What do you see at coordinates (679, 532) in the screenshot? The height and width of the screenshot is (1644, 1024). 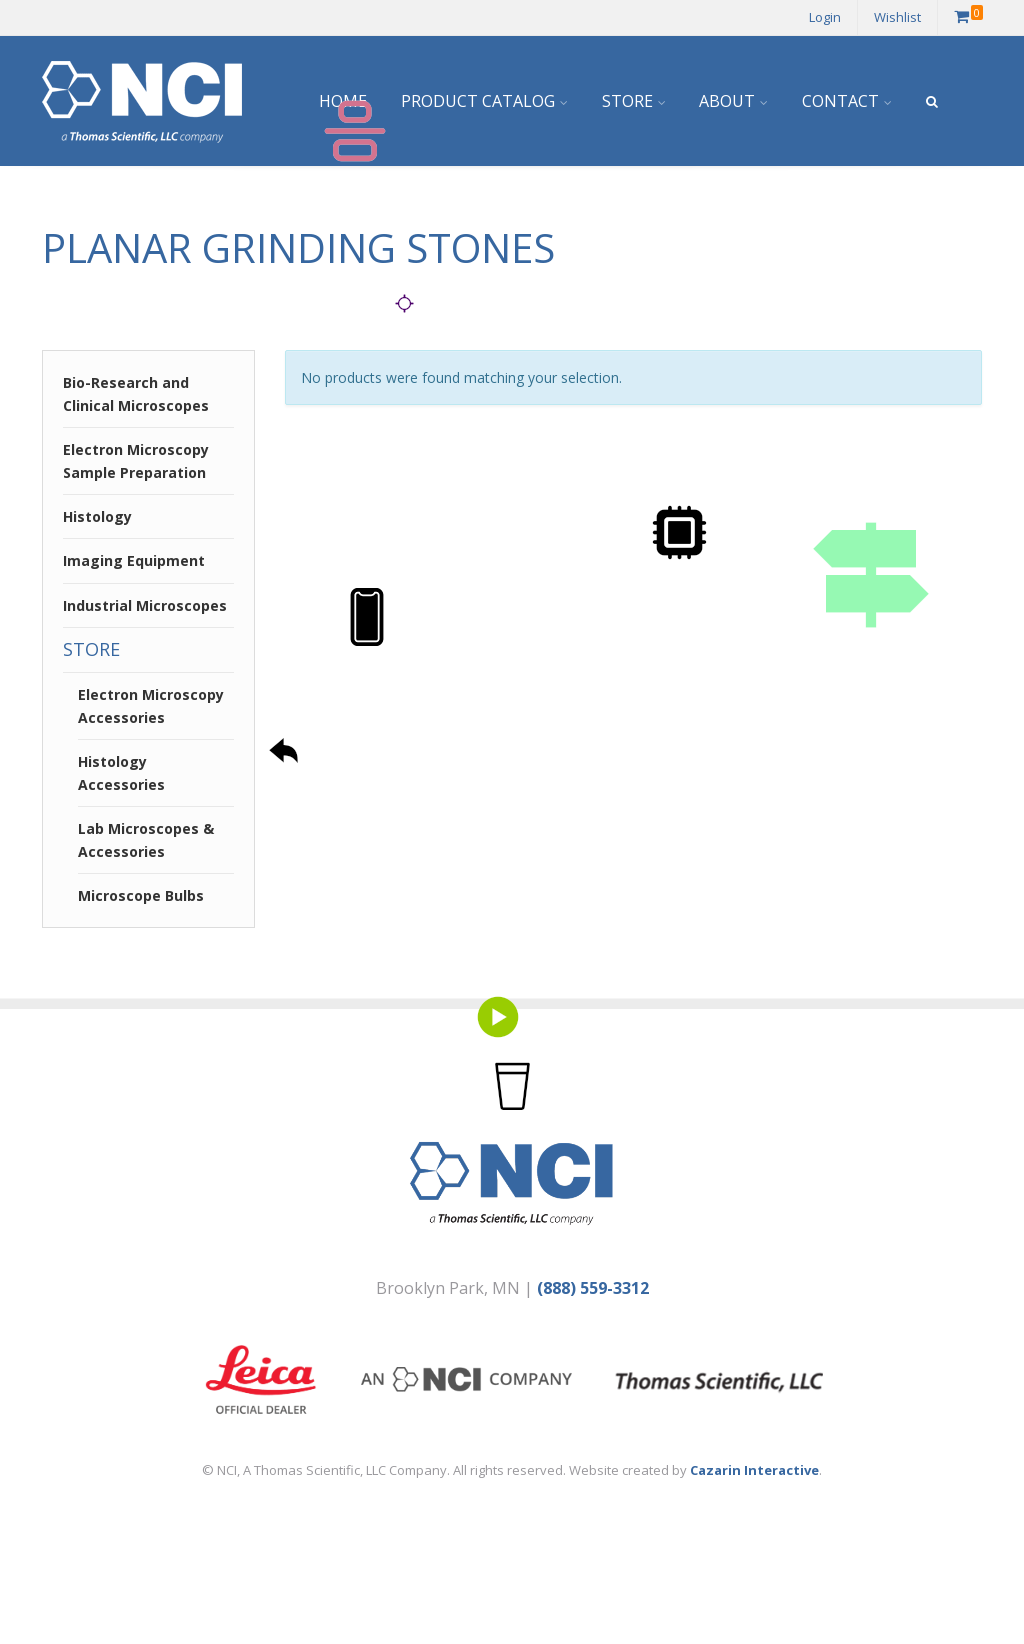 I see `view hardware or processor information` at bounding box center [679, 532].